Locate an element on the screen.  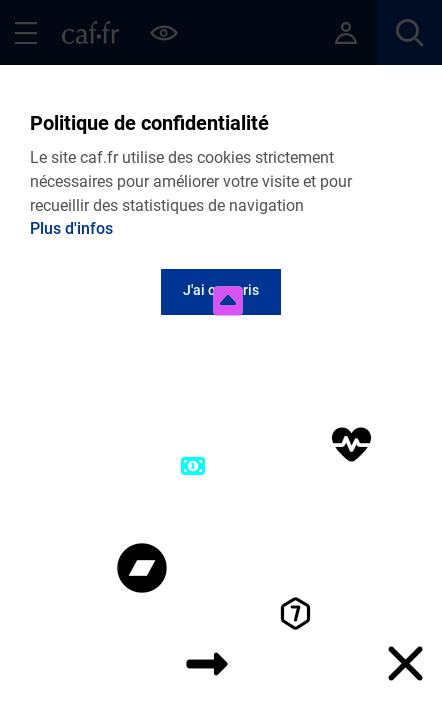
expand content upward is located at coordinates (228, 301).